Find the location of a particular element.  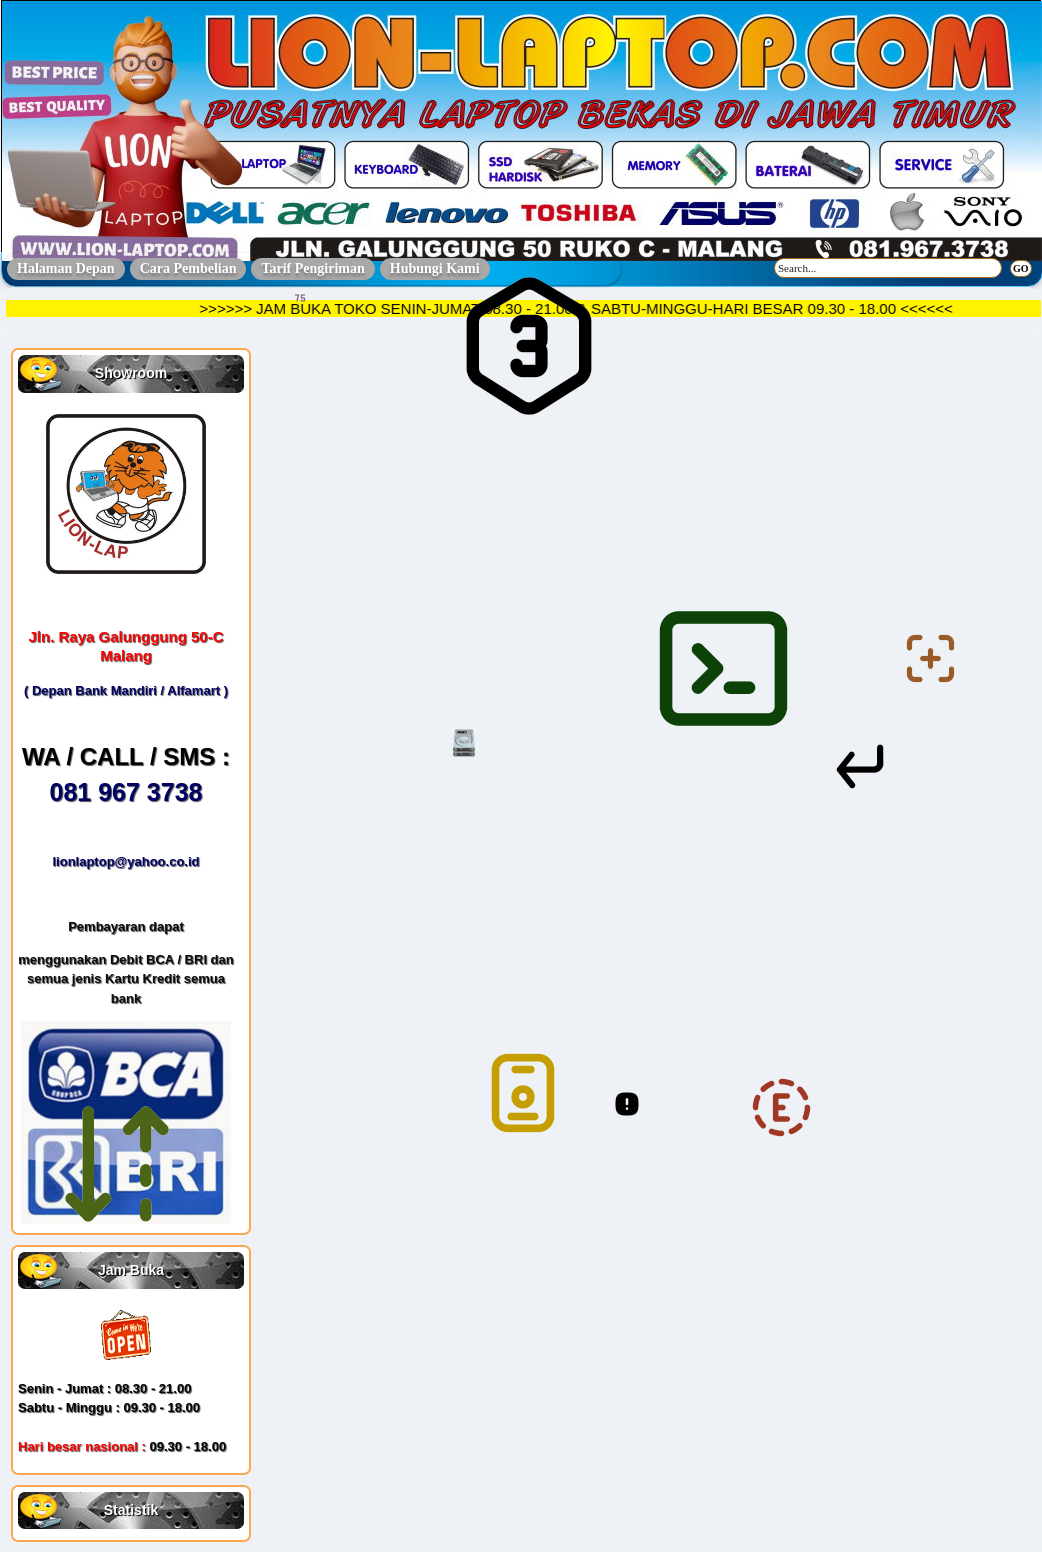

view your ID or profile badge is located at coordinates (523, 1093).